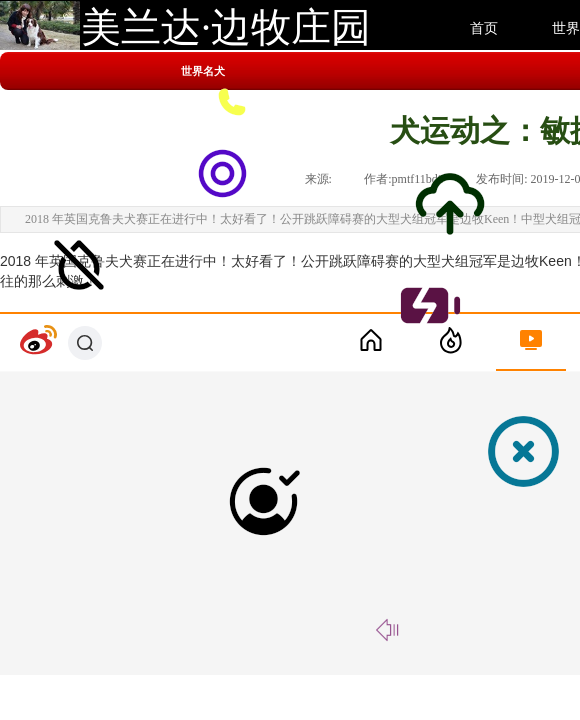 The height and width of the screenshot is (720, 580). What do you see at coordinates (430, 305) in the screenshot?
I see `indicates device is currently charging` at bounding box center [430, 305].